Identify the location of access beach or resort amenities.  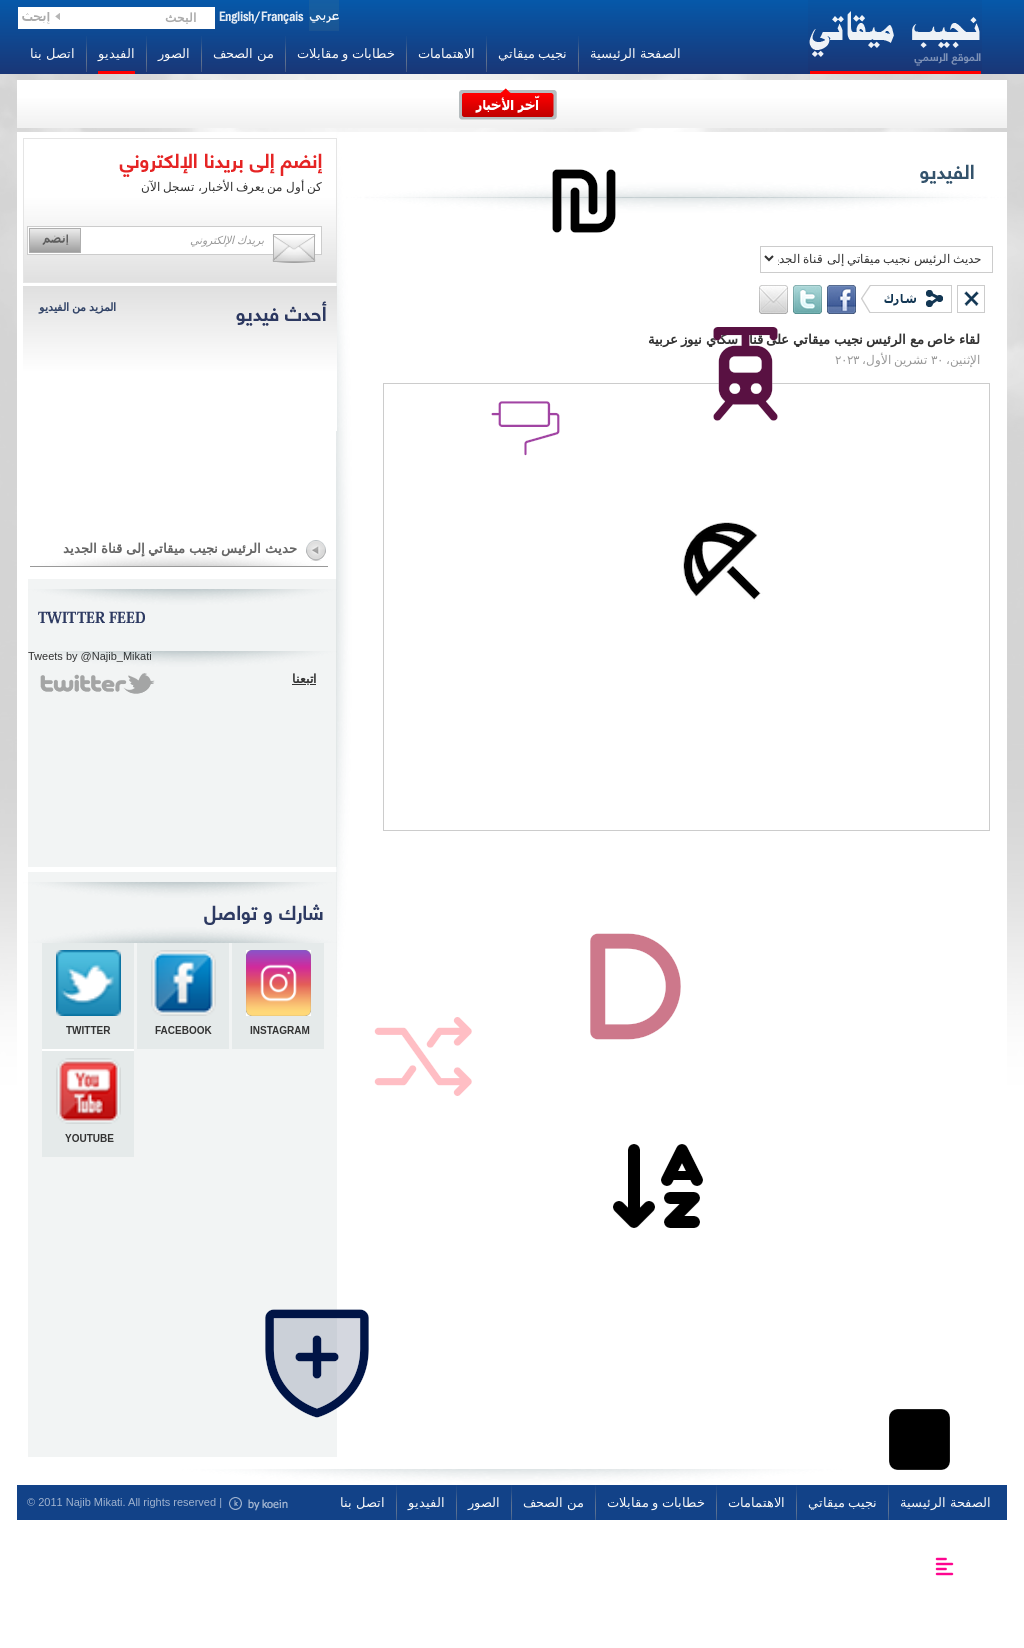
(722, 561).